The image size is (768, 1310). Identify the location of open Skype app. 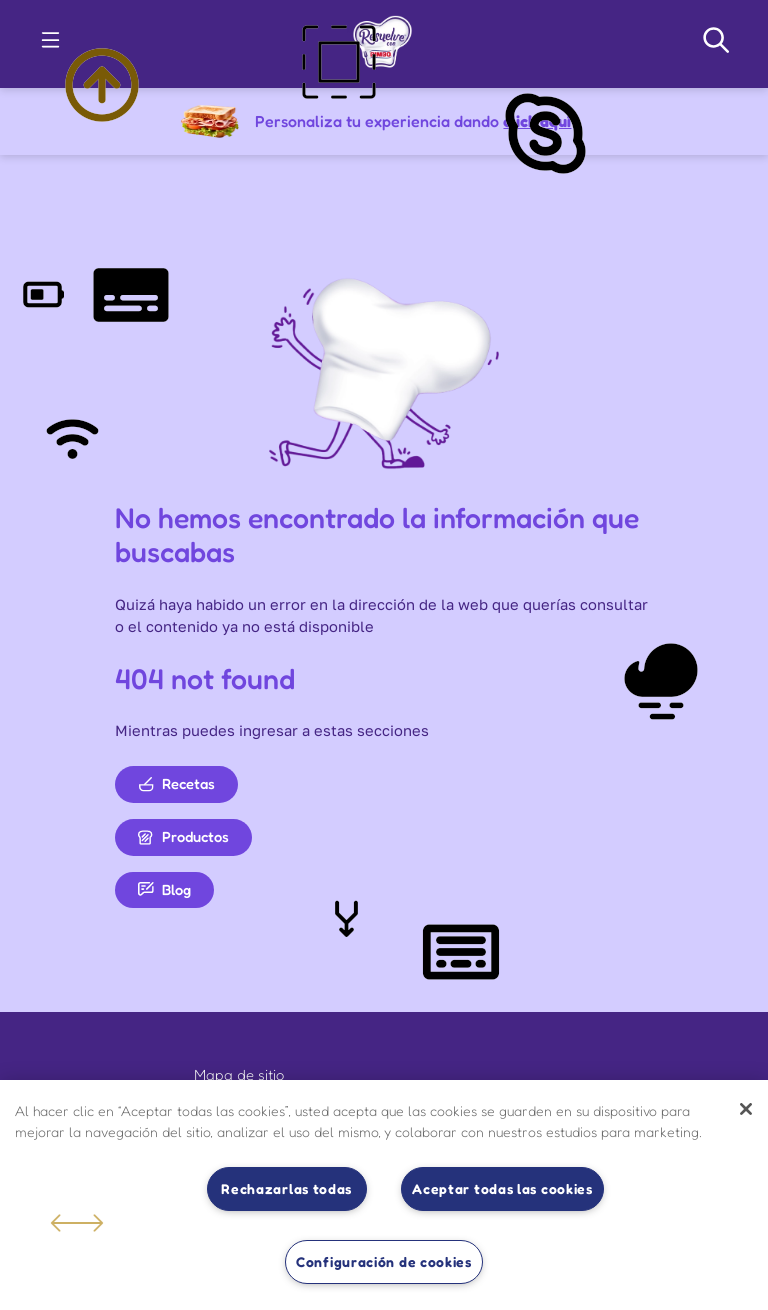
(545, 133).